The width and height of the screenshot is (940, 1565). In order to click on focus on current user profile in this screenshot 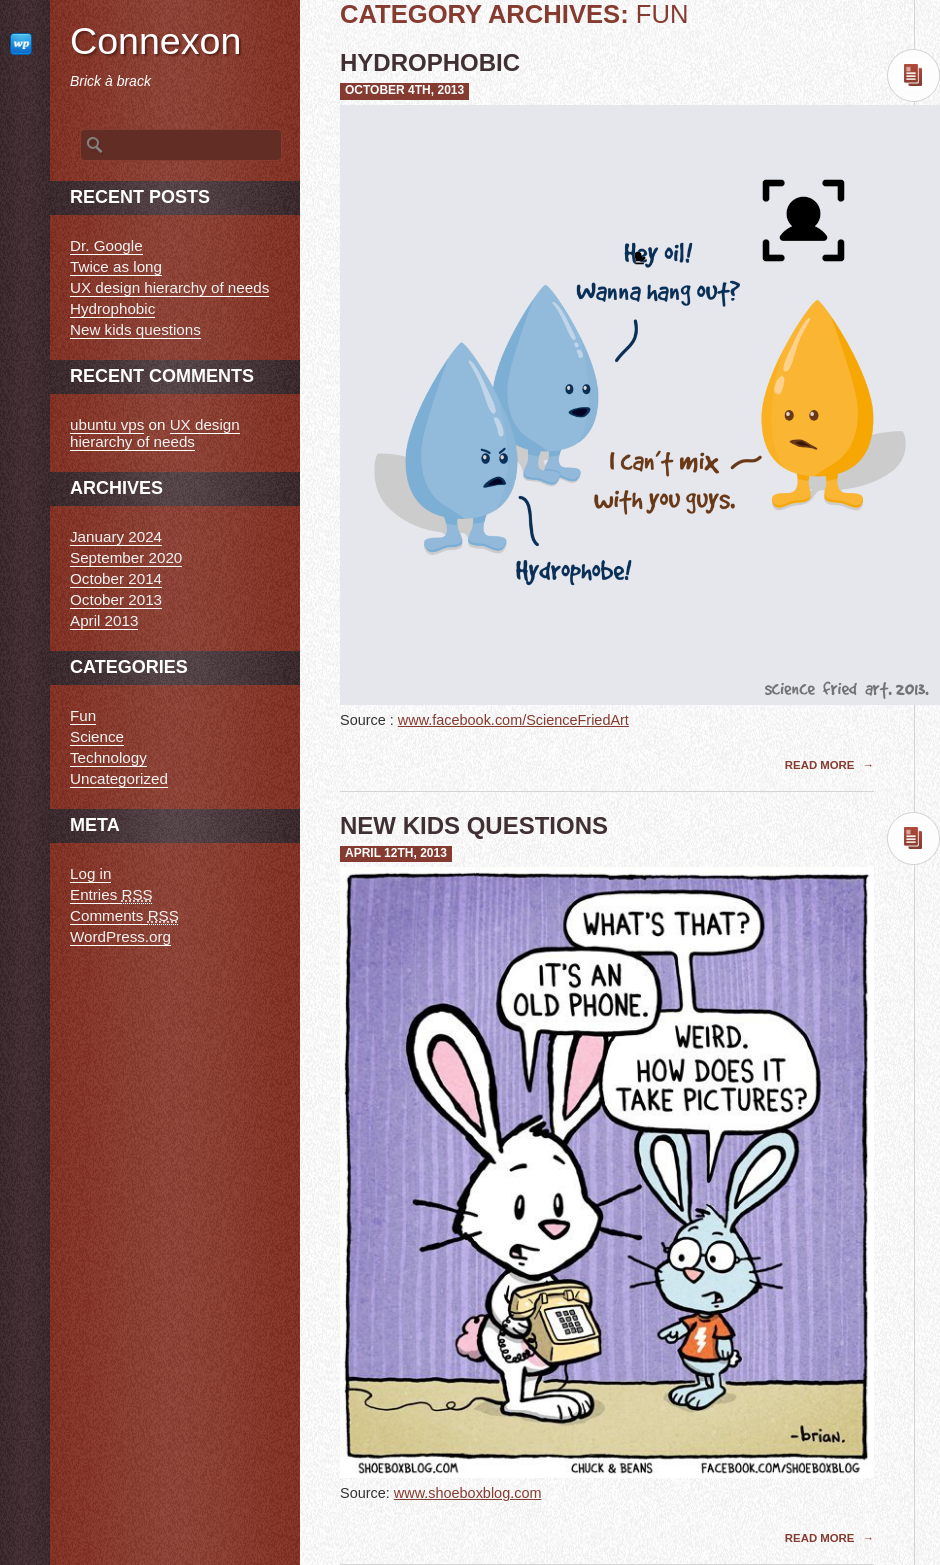, I will do `click(803, 220)`.